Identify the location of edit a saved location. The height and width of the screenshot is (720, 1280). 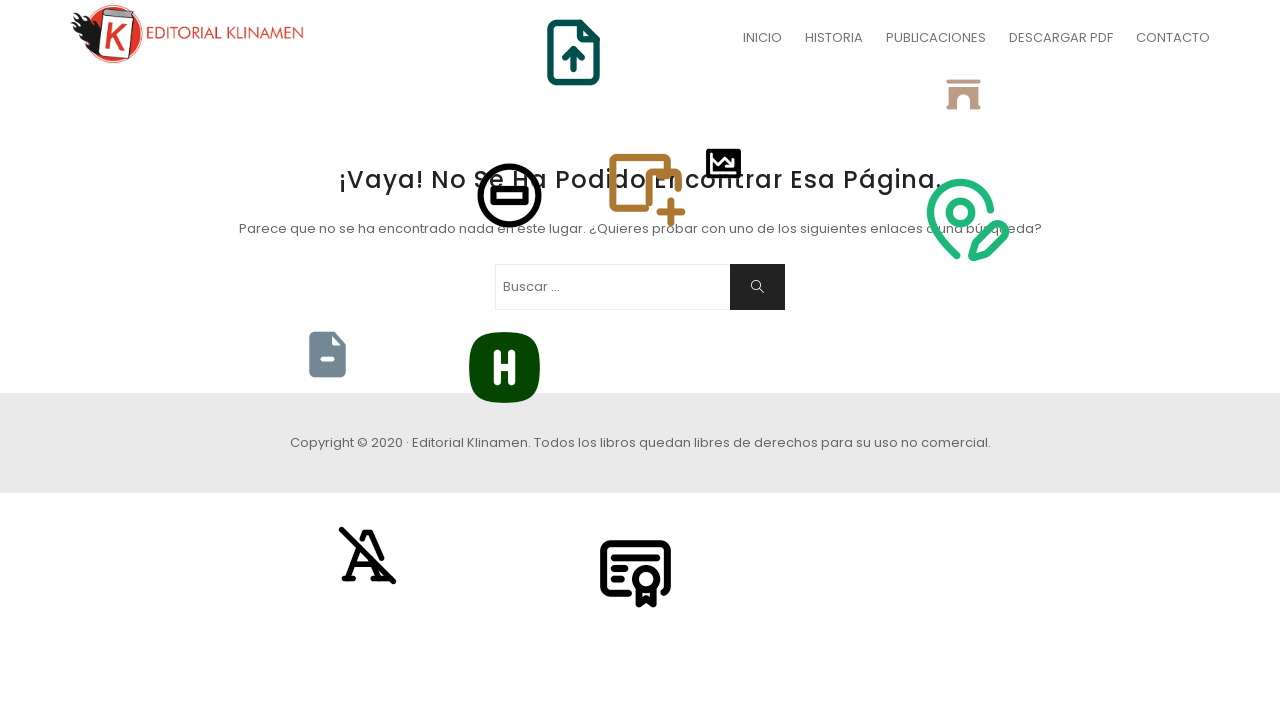
(968, 220).